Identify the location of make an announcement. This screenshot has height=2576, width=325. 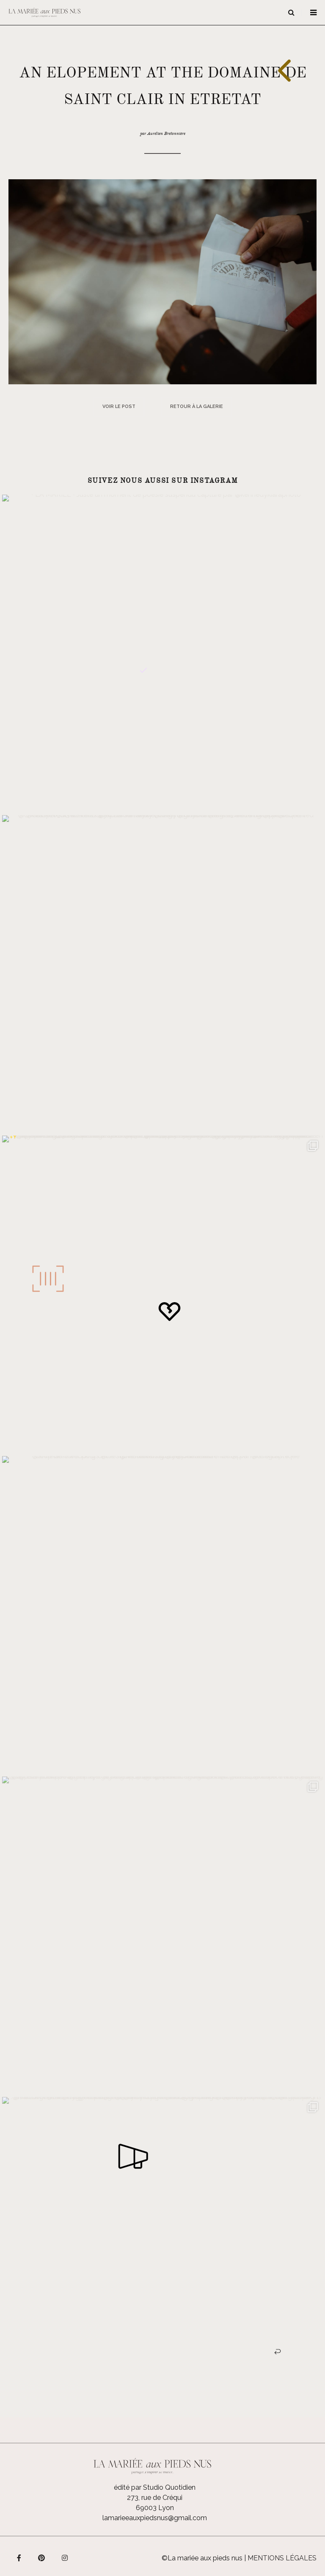
(132, 2157).